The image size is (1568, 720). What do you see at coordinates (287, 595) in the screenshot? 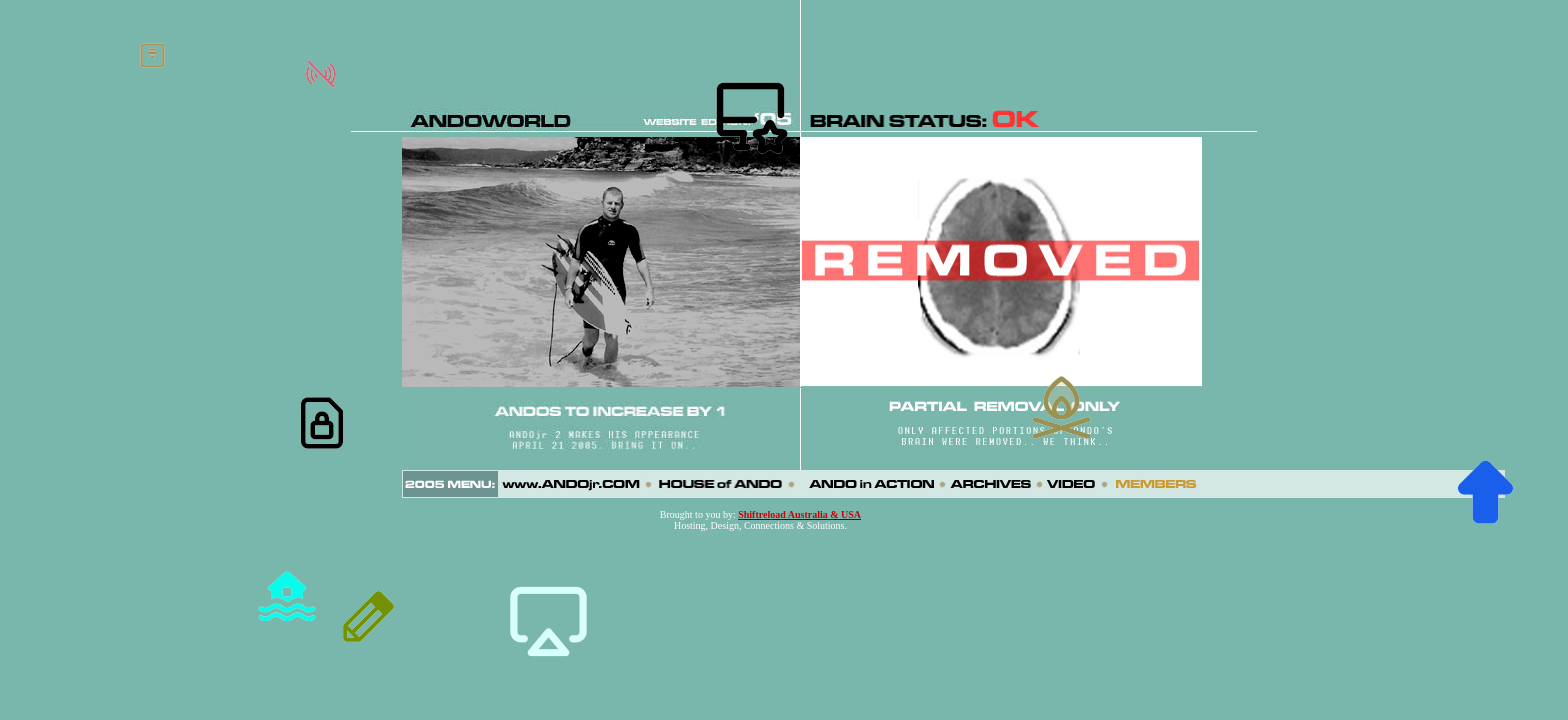
I see `indicates flood warning or water damage alert` at bounding box center [287, 595].